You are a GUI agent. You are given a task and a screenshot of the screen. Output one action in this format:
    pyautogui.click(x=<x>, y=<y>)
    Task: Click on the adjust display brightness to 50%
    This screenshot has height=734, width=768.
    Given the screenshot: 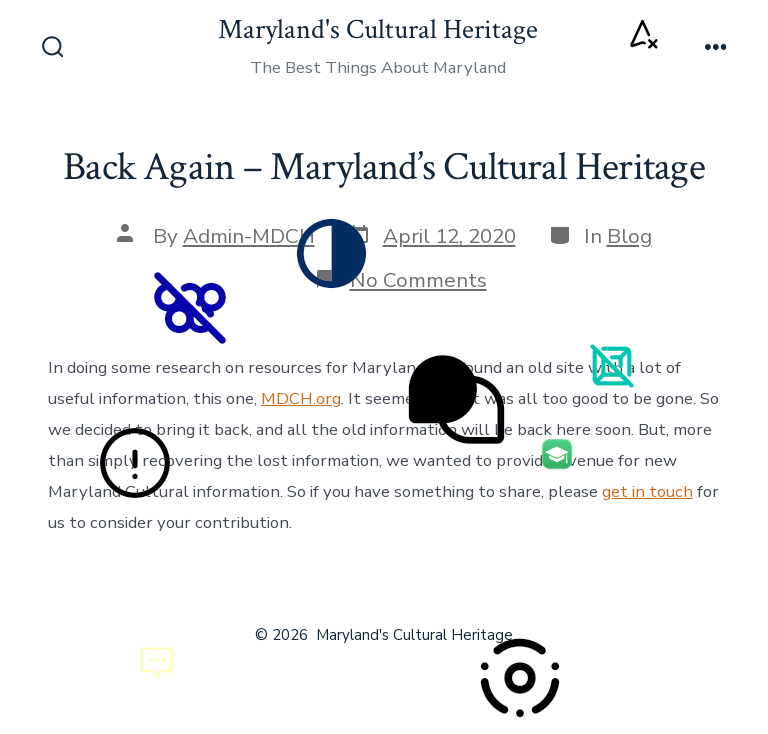 What is the action you would take?
    pyautogui.click(x=331, y=253)
    